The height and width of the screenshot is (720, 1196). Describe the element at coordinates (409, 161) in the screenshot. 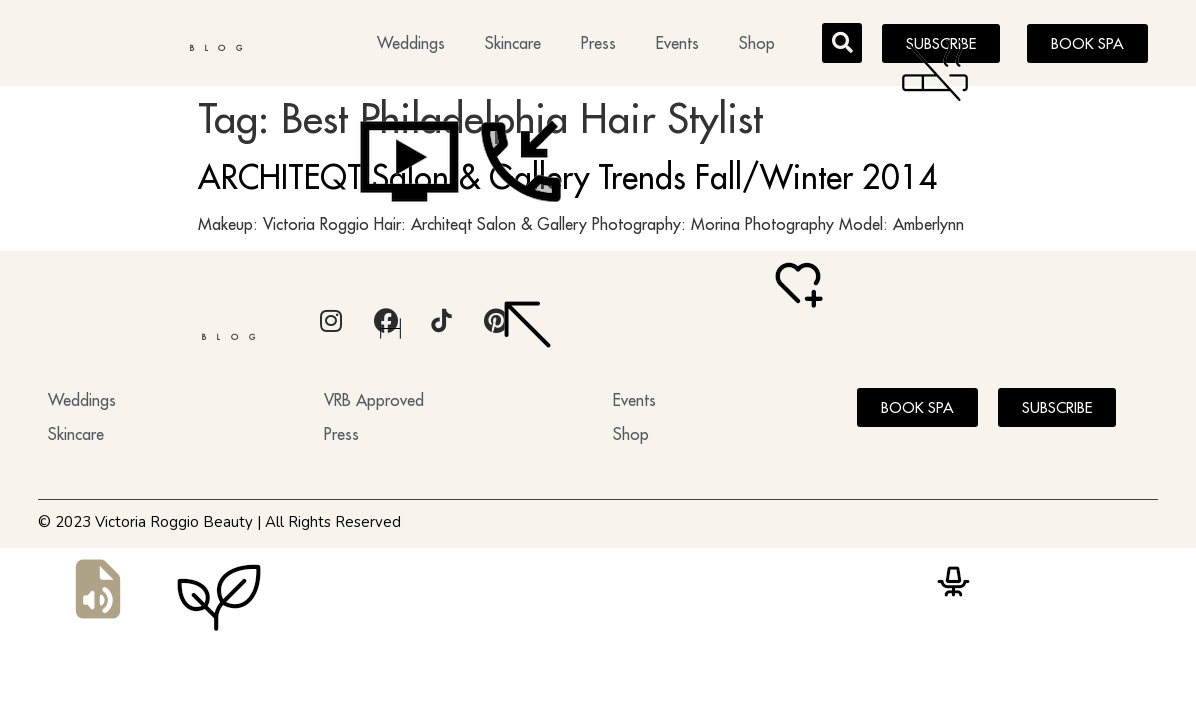

I see `play on-demand video content` at that location.